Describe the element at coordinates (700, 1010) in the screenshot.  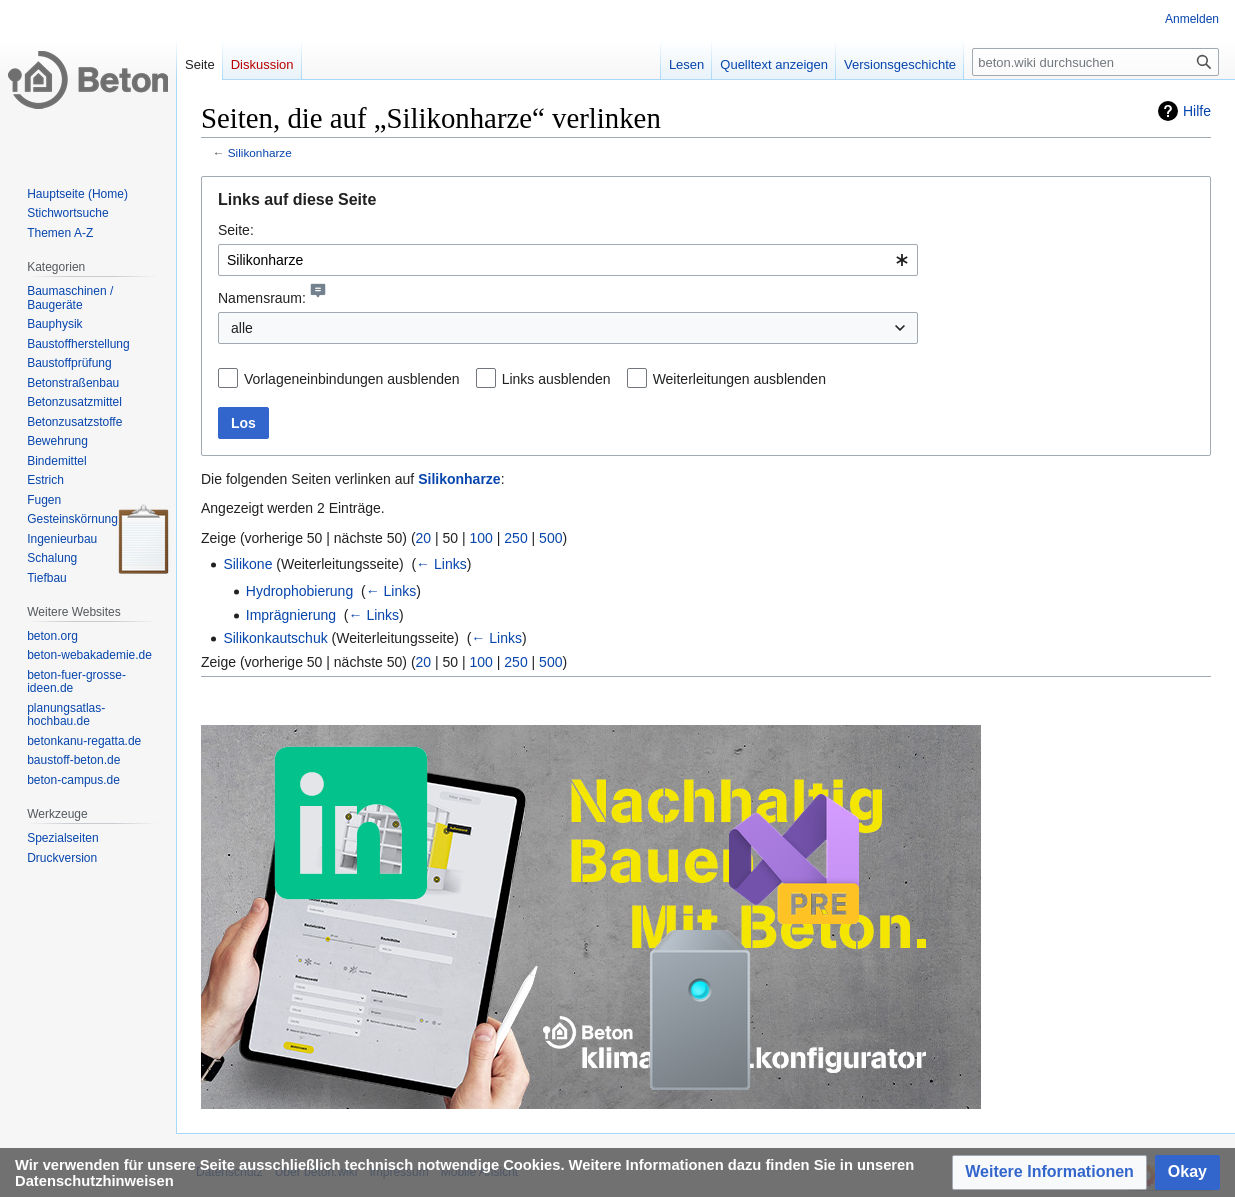
I see `view computer or system hardware information` at that location.